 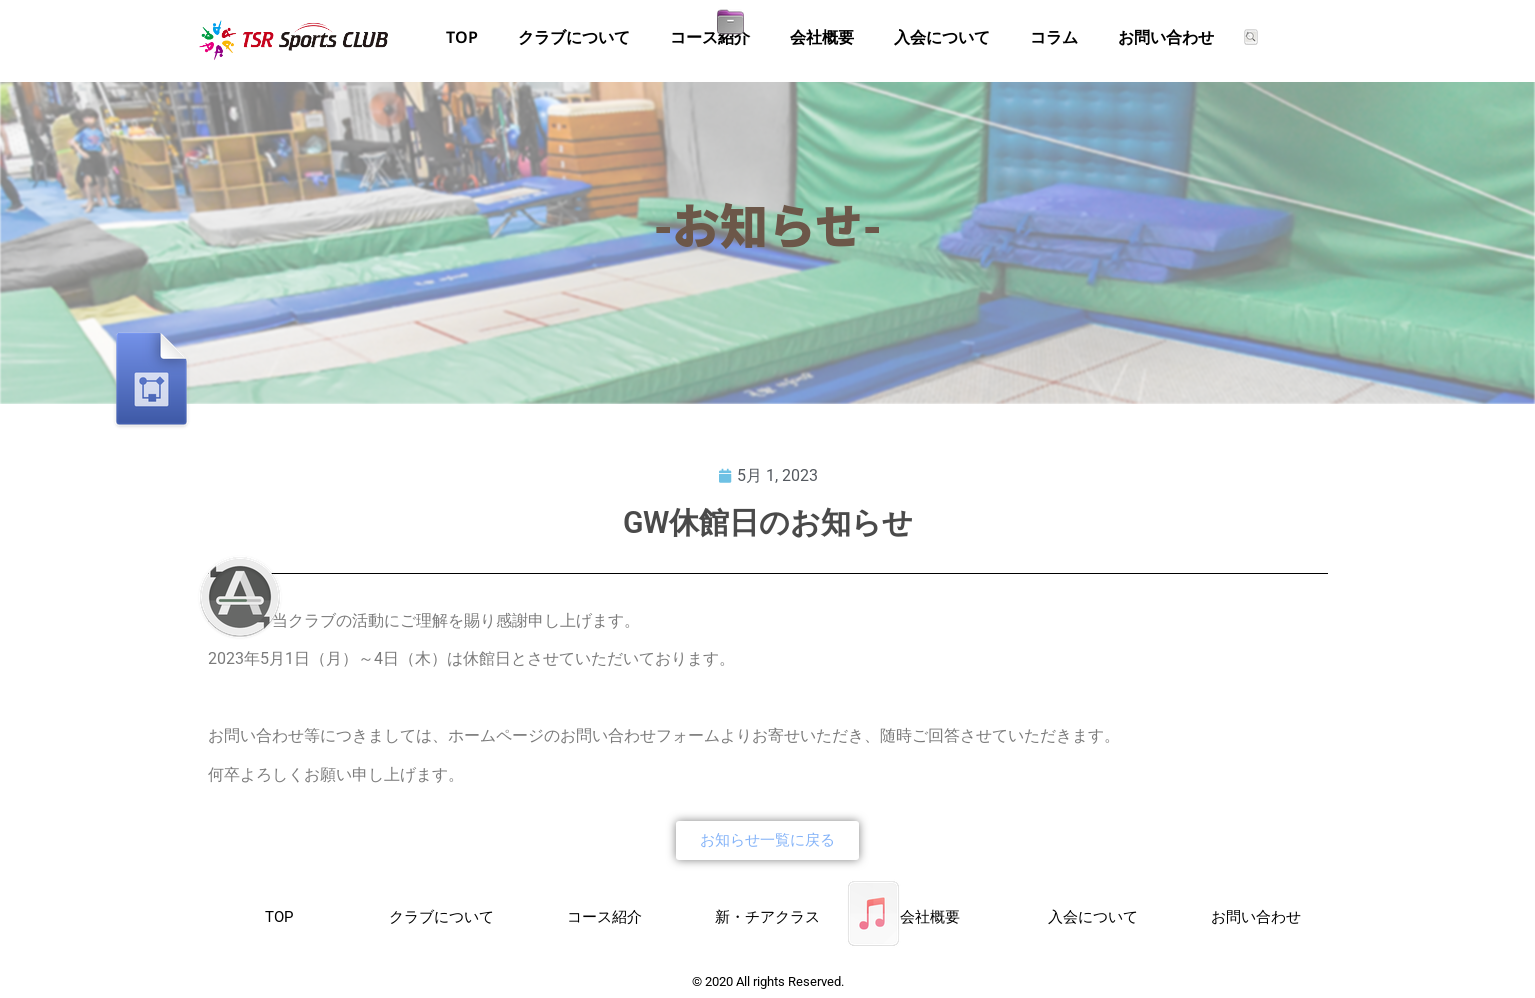 I want to click on an audio file type indicator, so click(x=873, y=913).